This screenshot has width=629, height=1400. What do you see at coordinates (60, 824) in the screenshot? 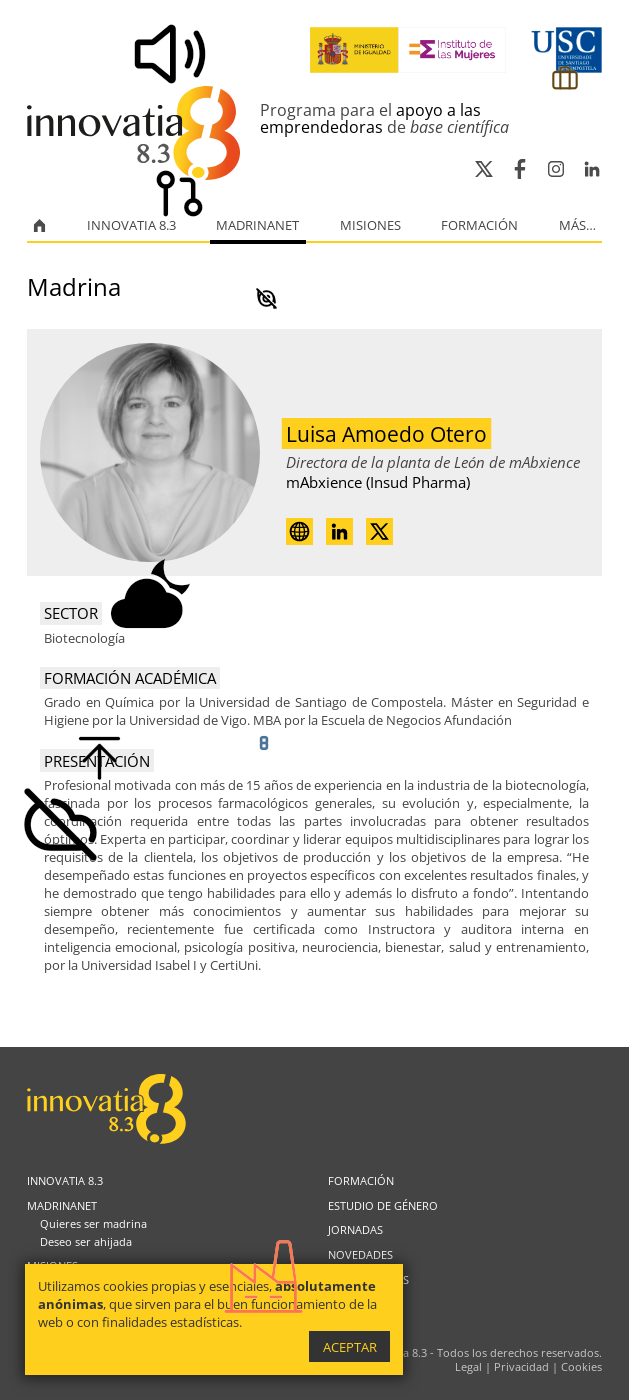
I see `indicates offline or disconnected from cloud services` at bounding box center [60, 824].